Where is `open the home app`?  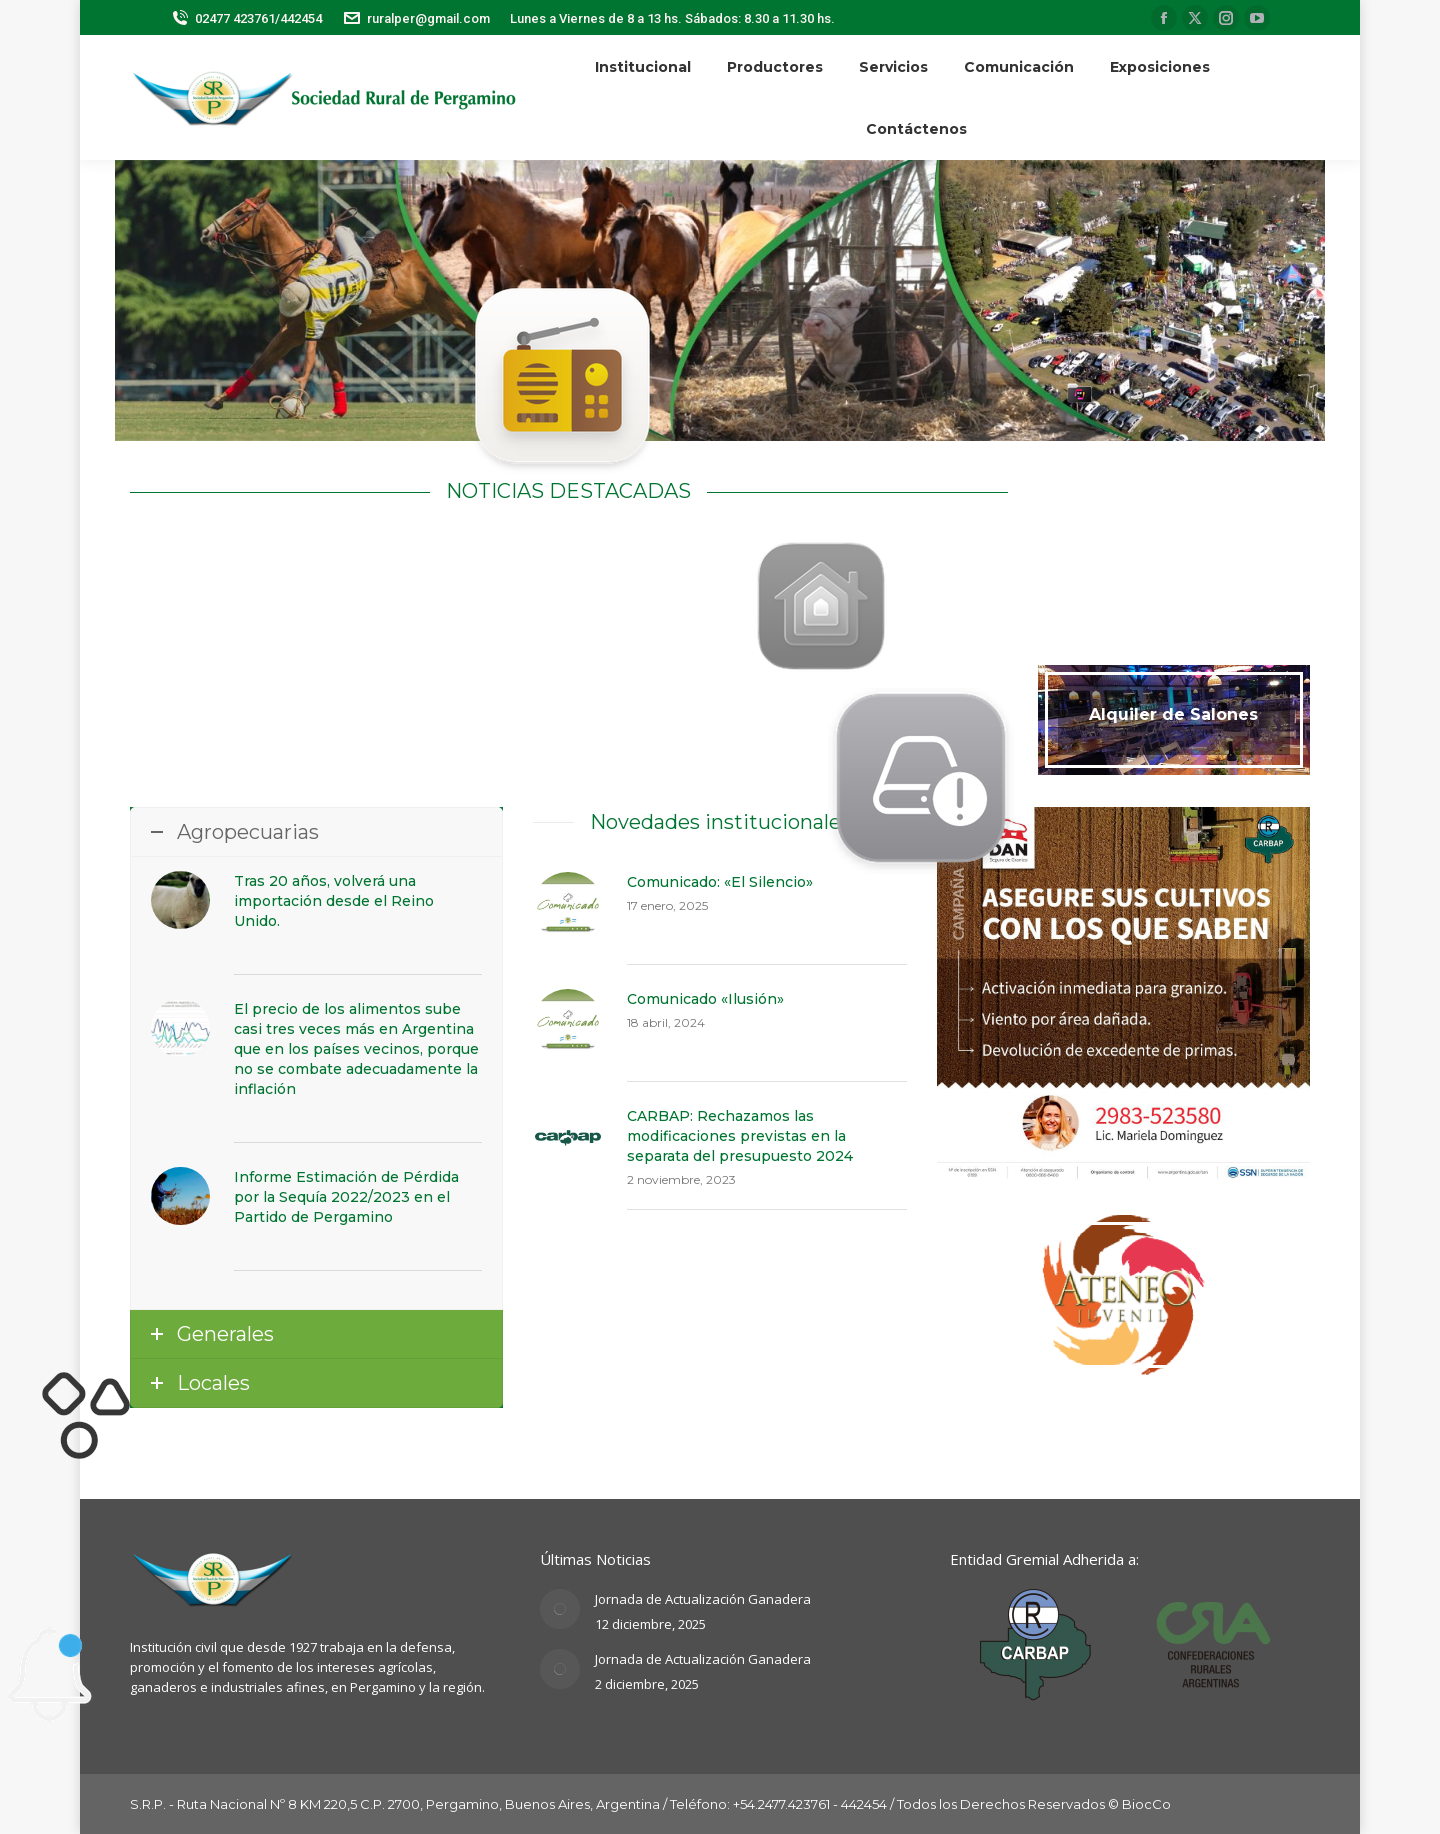 open the home app is located at coordinates (821, 606).